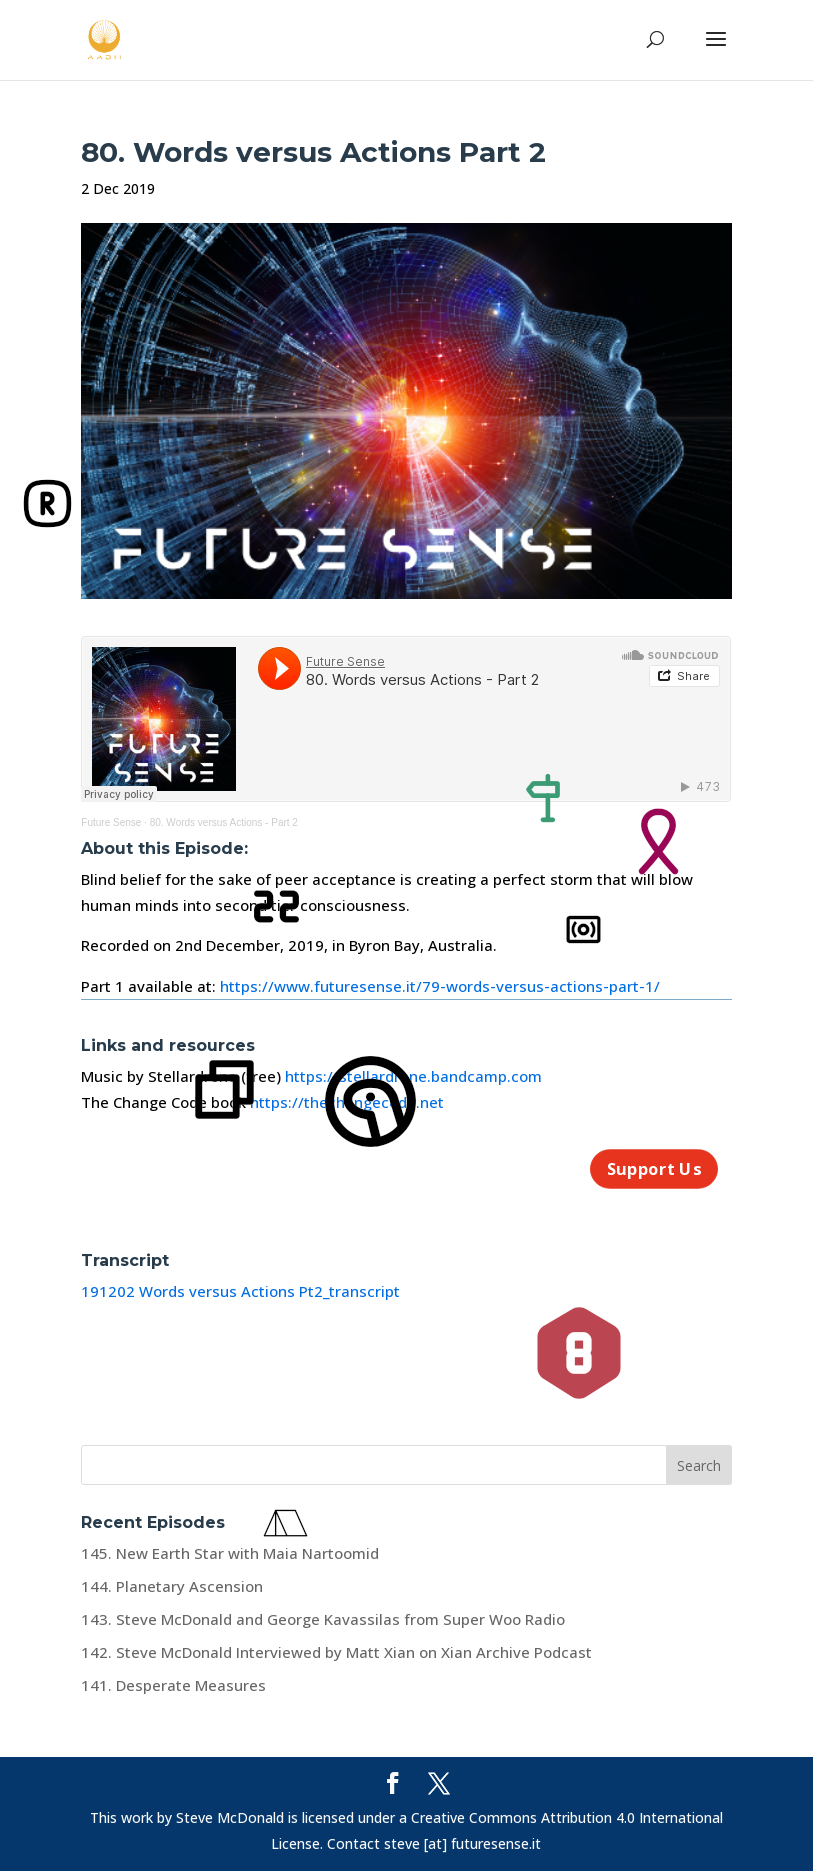  I want to click on access camping or outdoor activity options, so click(285, 1524).